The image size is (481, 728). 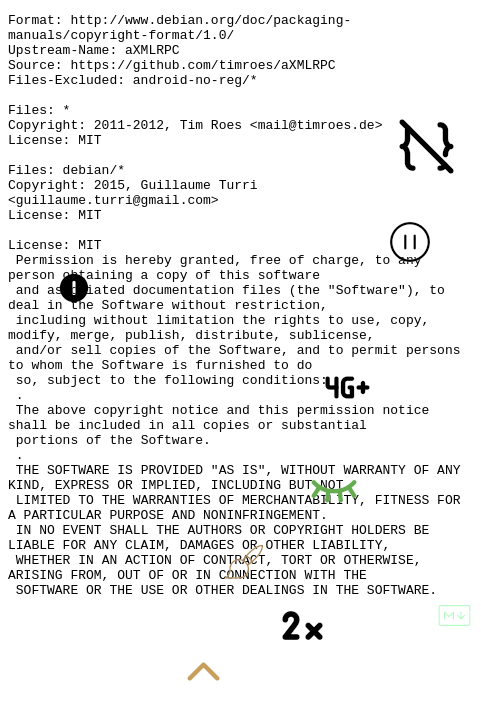 I want to click on hide password or sensitive content, so click(x=334, y=489).